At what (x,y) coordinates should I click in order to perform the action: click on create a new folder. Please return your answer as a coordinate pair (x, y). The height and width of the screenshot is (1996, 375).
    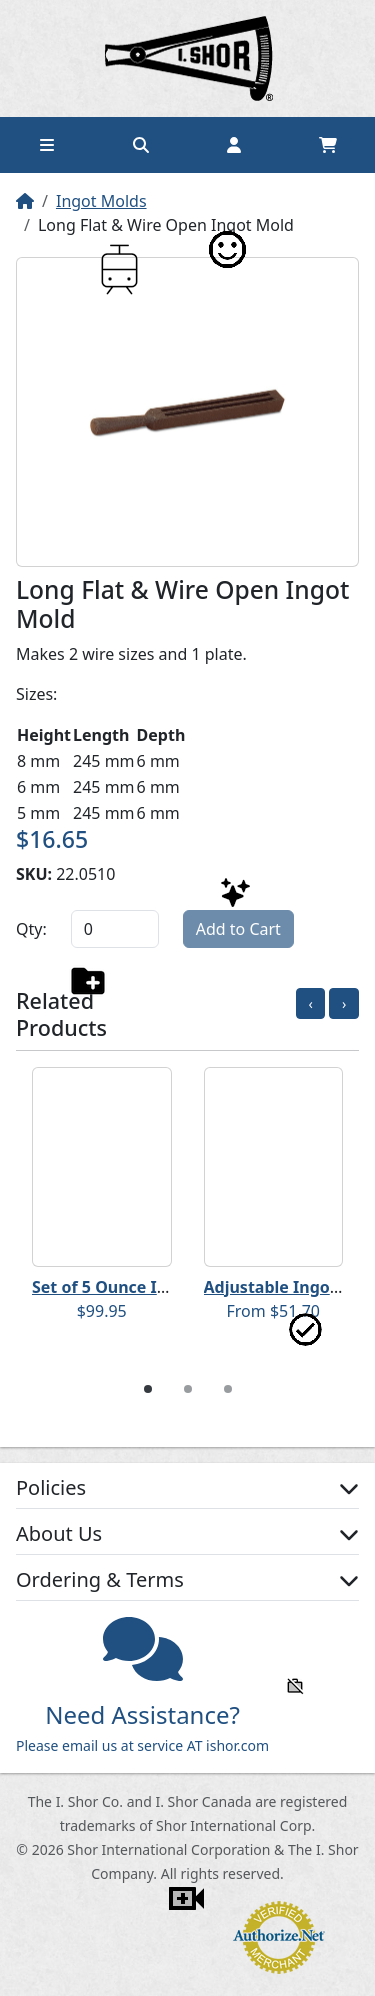
    Looking at the image, I should click on (88, 981).